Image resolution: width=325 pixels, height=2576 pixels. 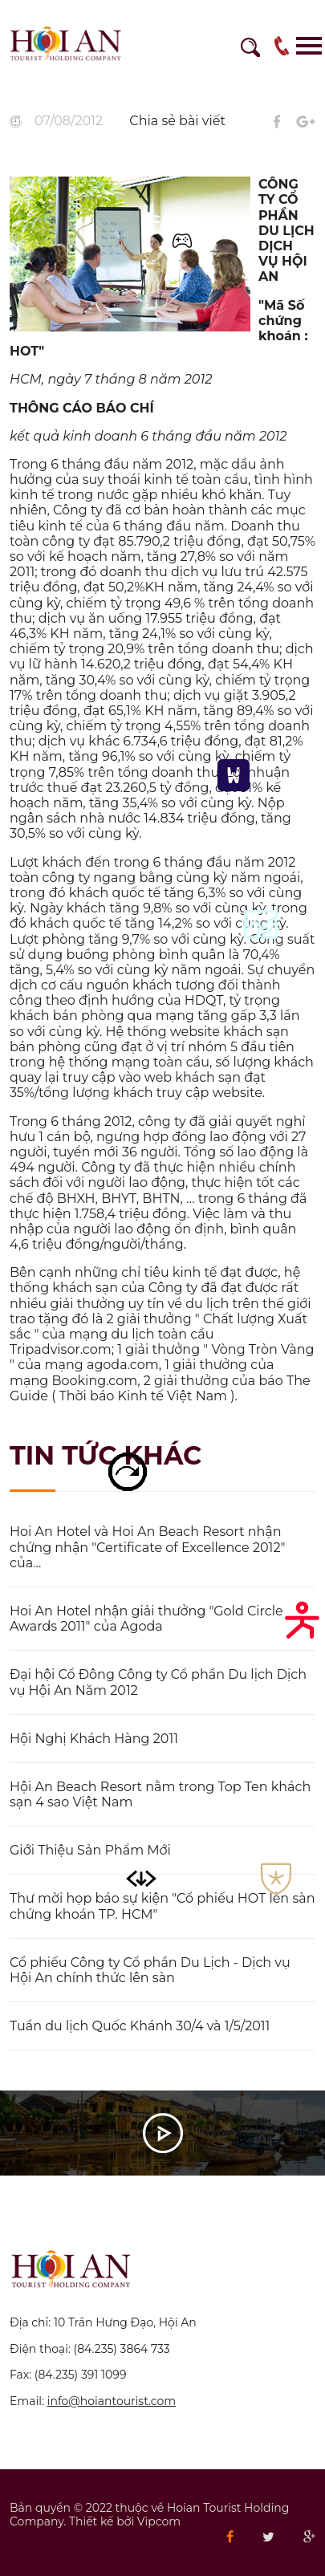 What do you see at coordinates (128, 1472) in the screenshot?
I see `skip to next scheduled item` at bounding box center [128, 1472].